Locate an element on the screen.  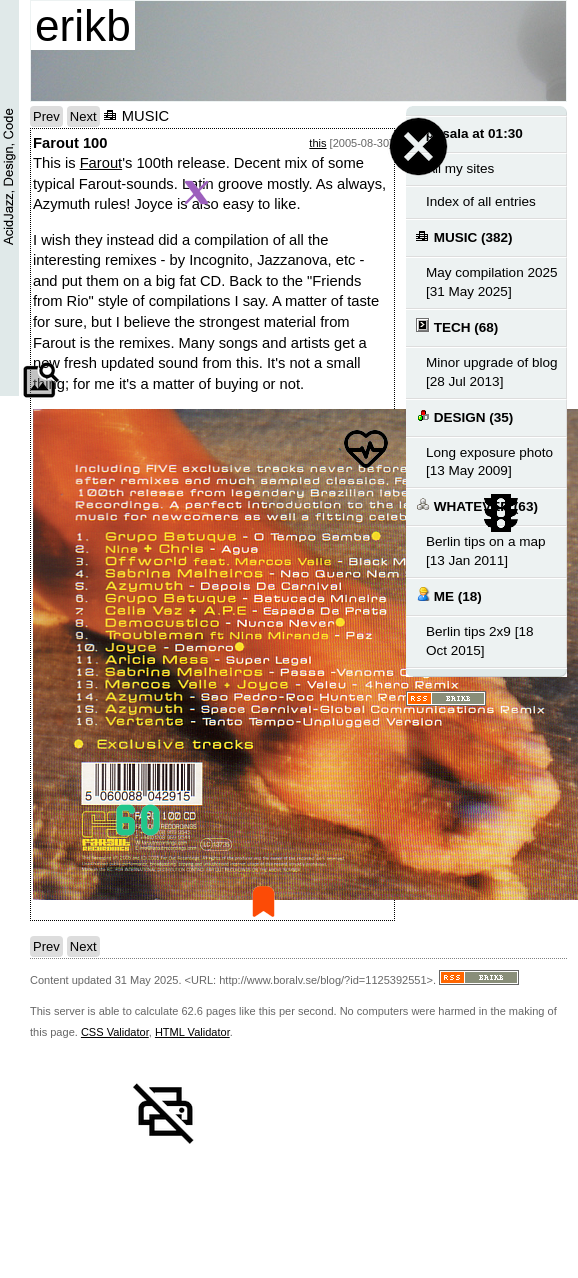
share to X (formerly Twitter) is located at coordinates (196, 192).